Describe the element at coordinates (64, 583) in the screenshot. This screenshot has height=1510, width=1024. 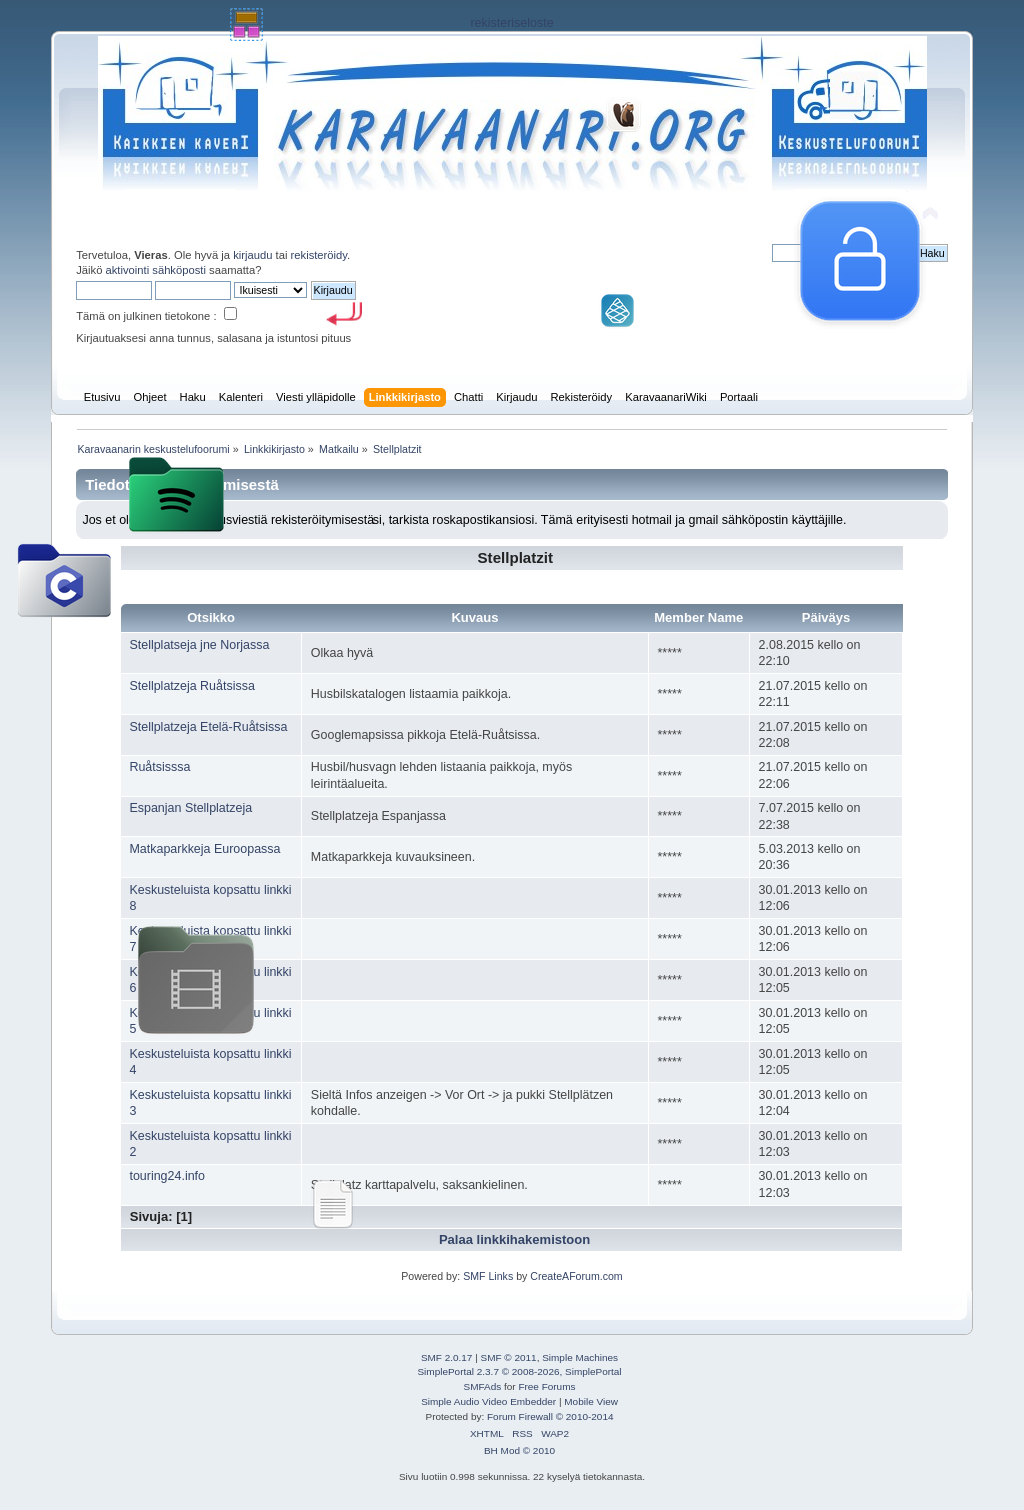
I see `open folder containing C programming files` at that location.